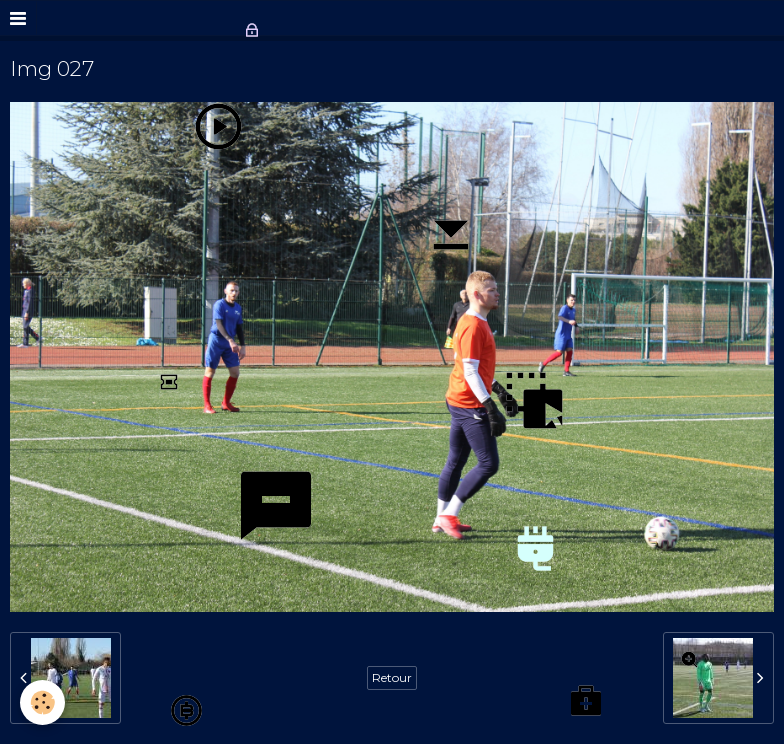  Describe the element at coordinates (276, 503) in the screenshot. I see `open messaging or chat` at that location.